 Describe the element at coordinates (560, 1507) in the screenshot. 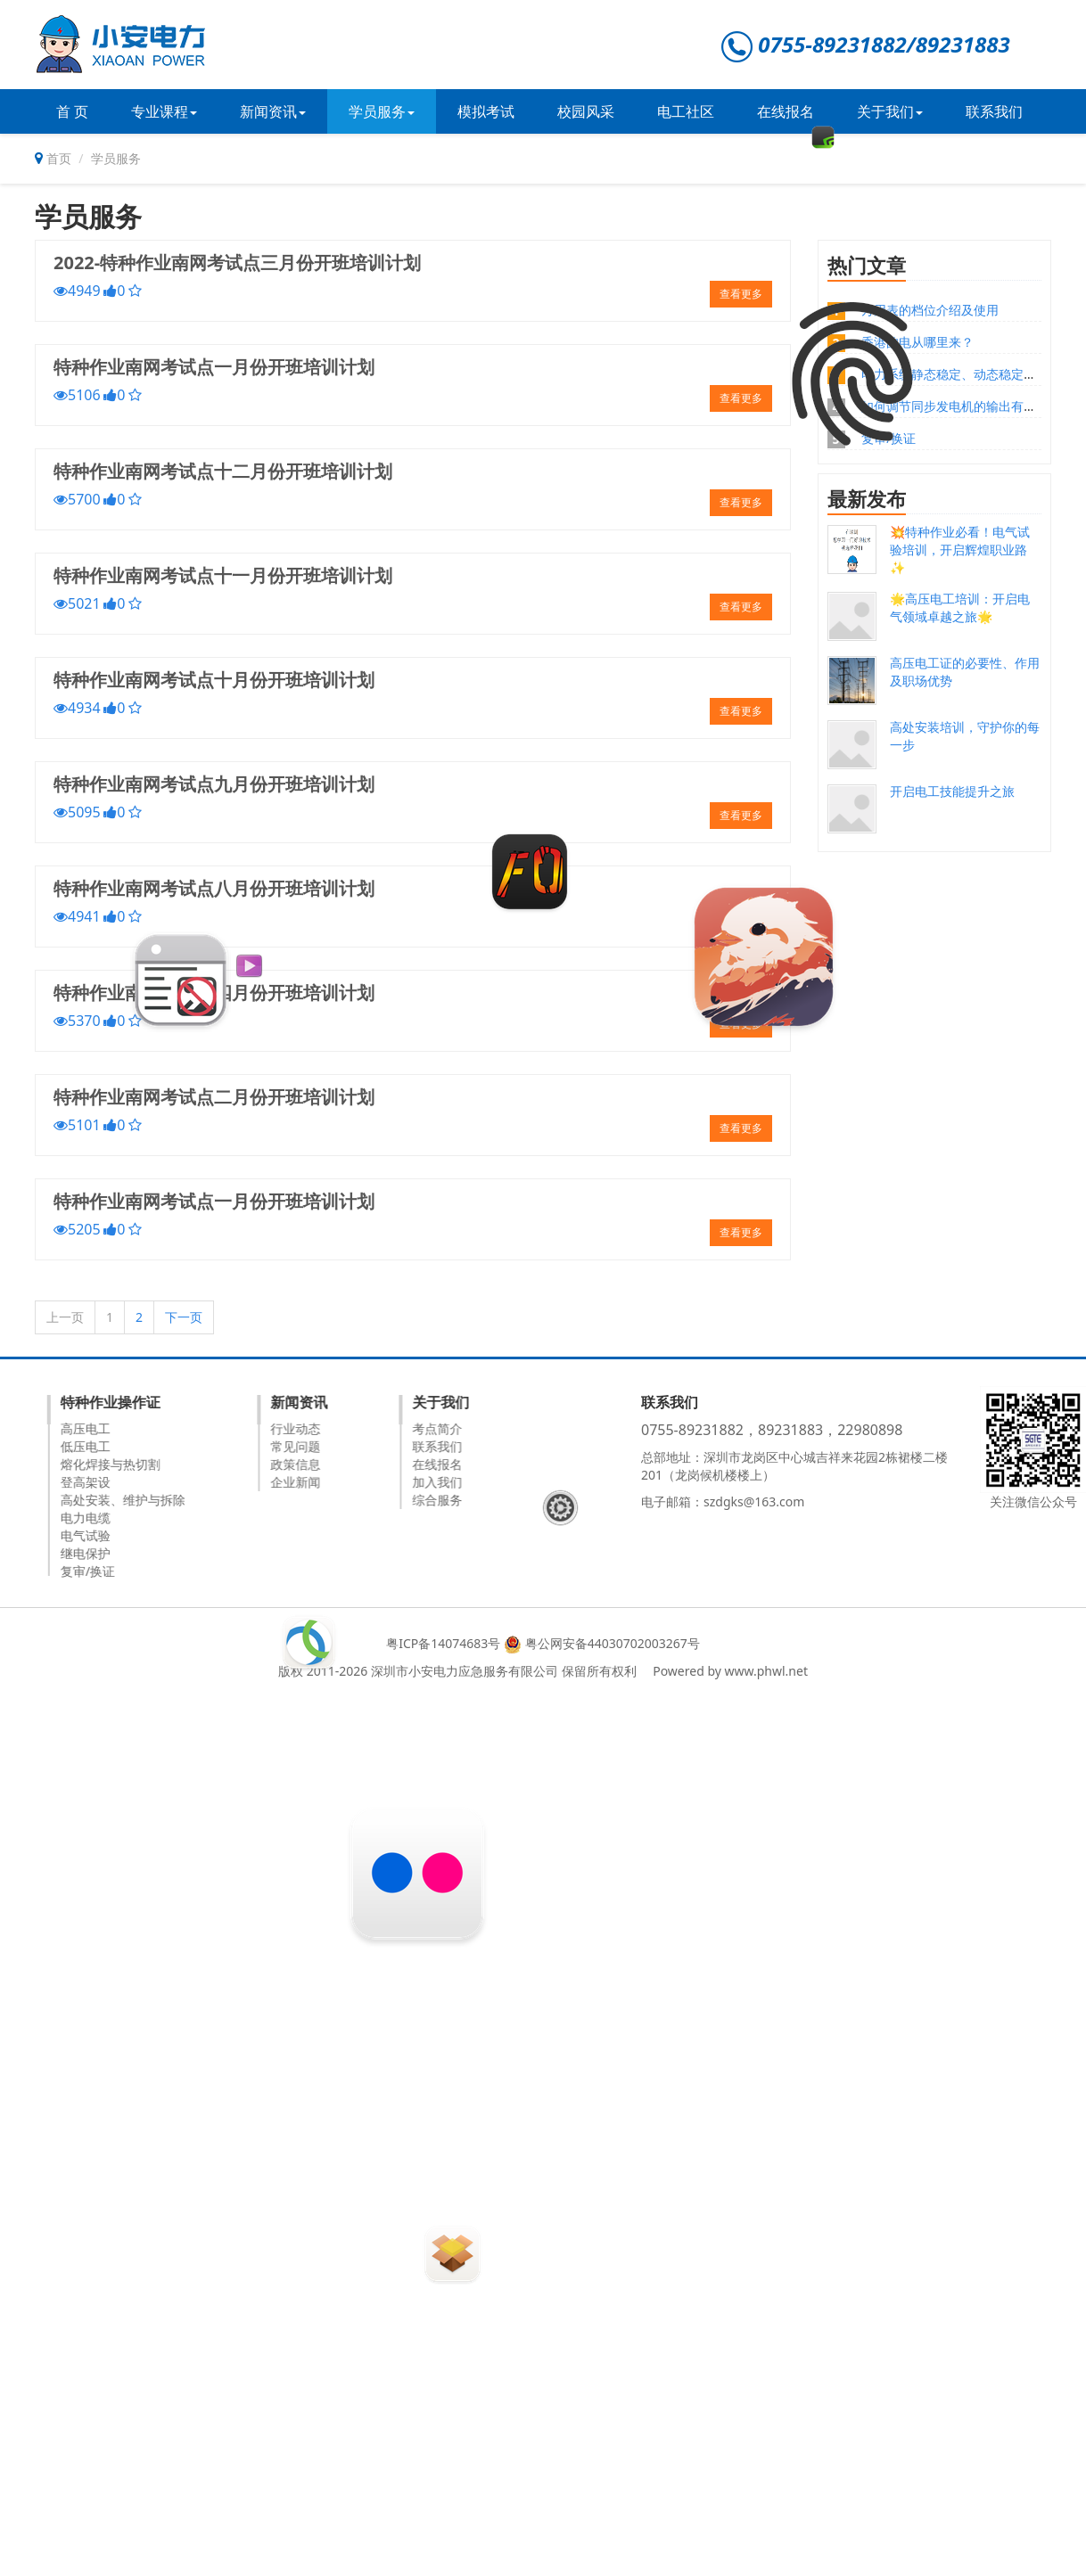

I see `open system settings` at that location.